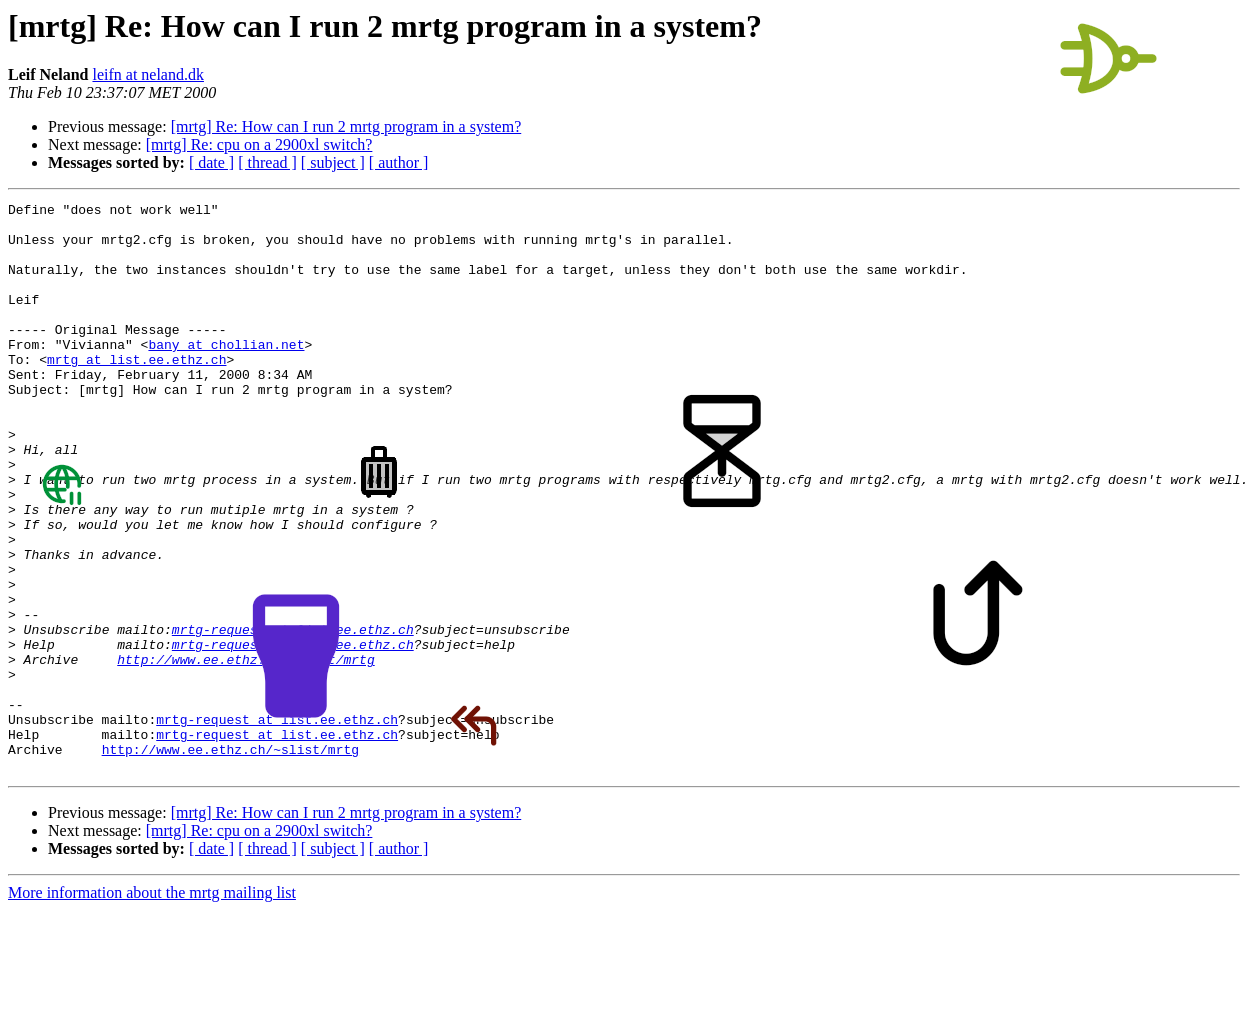  Describe the element at coordinates (379, 472) in the screenshot. I see `manage travel or luggage details` at that location.